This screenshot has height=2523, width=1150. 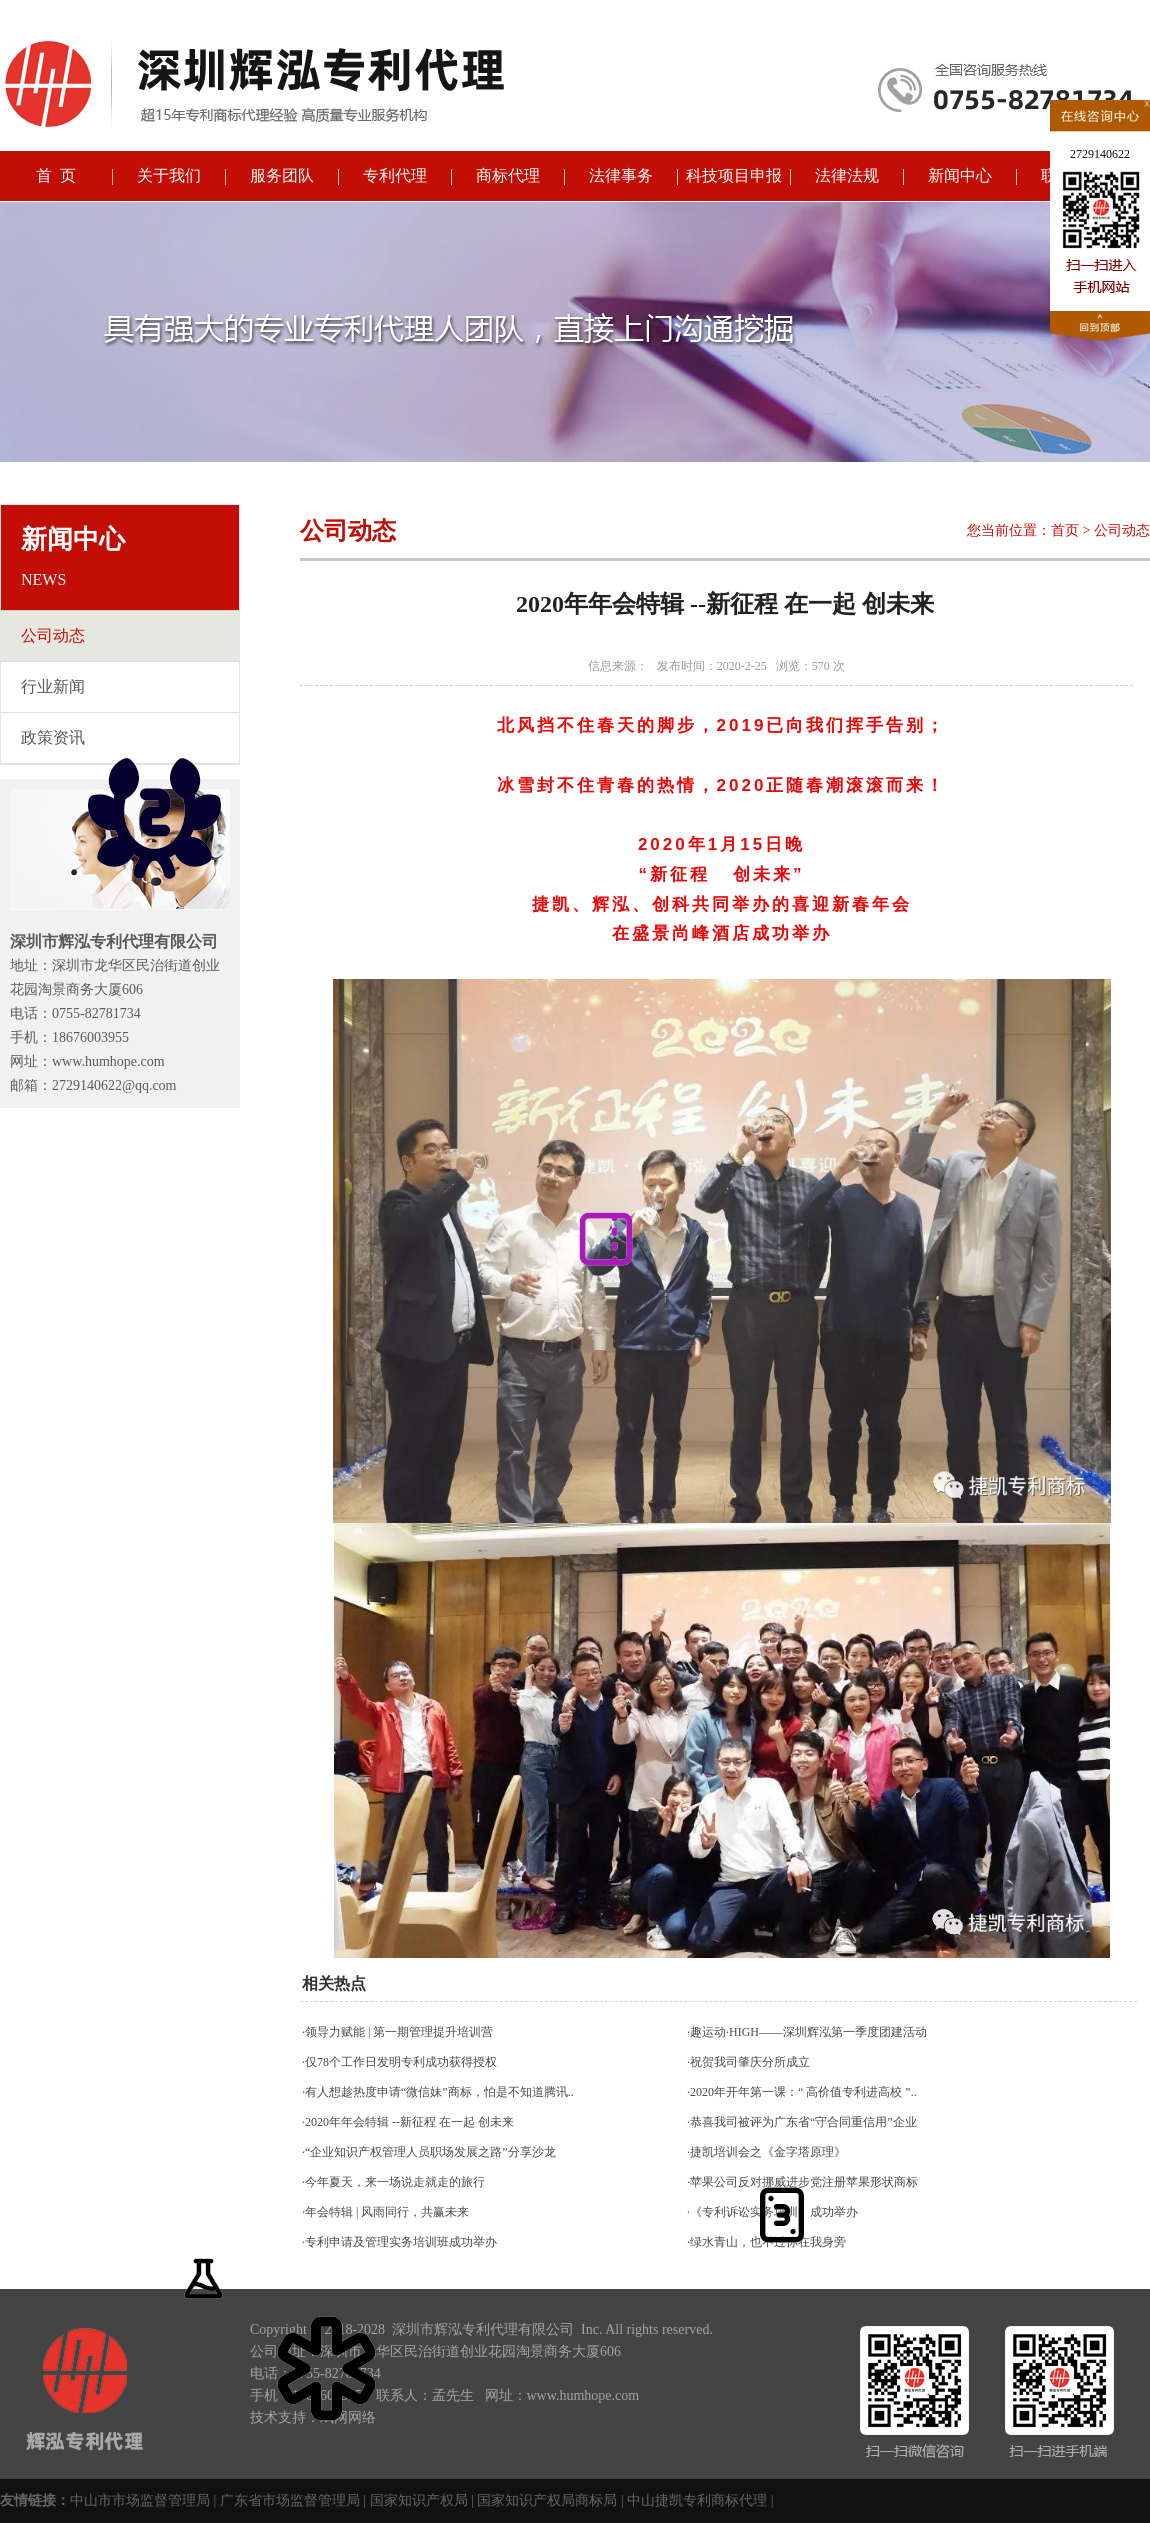 What do you see at coordinates (782, 2215) in the screenshot?
I see `select the 3 playing card` at bounding box center [782, 2215].